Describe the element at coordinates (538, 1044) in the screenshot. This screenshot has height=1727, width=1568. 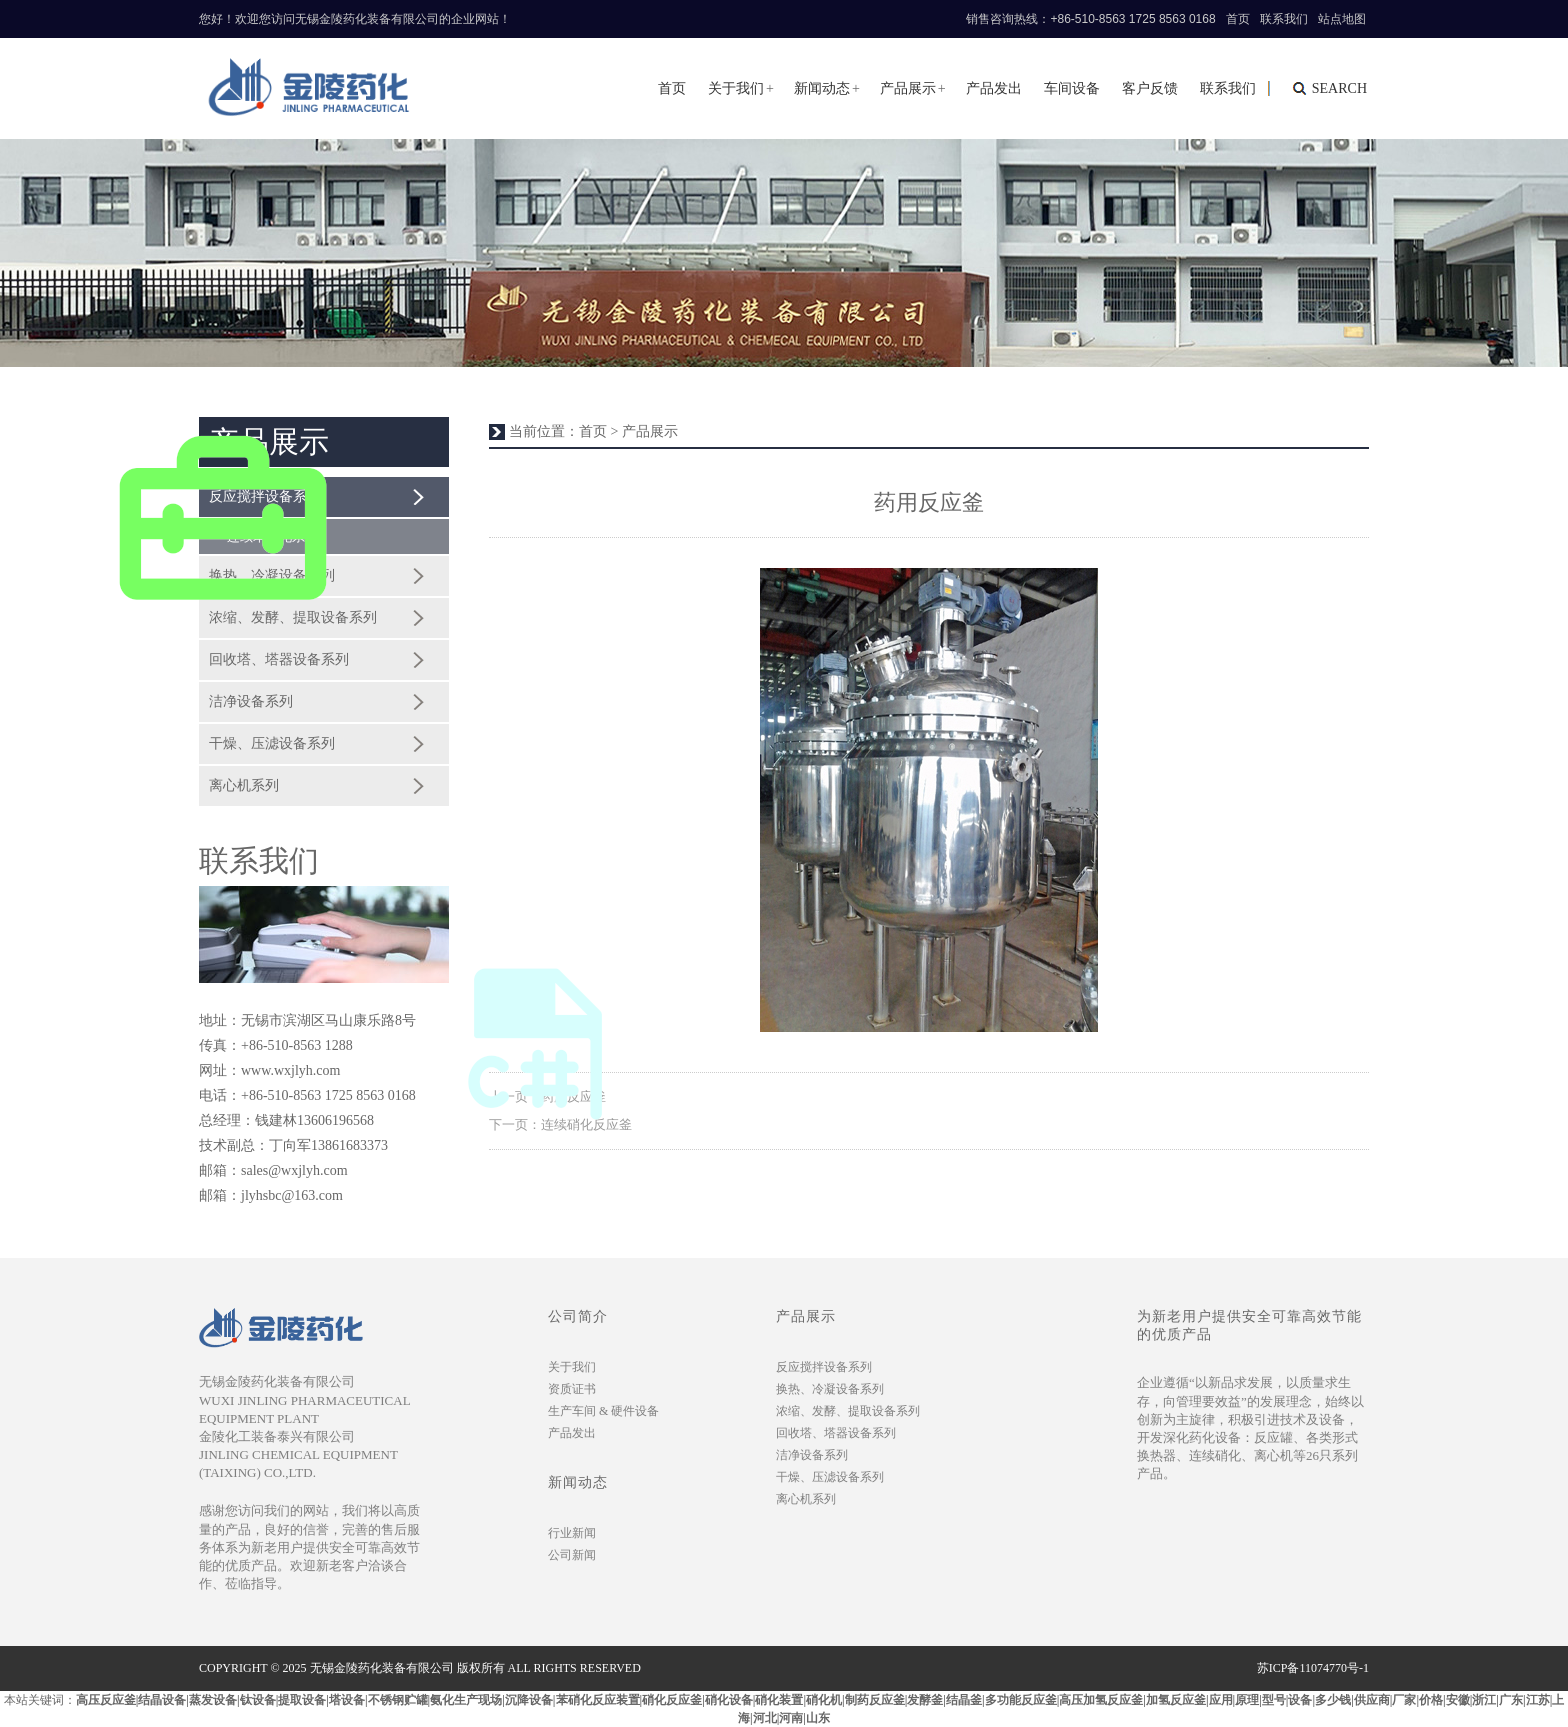
I see `open a C# source code file` at that location.